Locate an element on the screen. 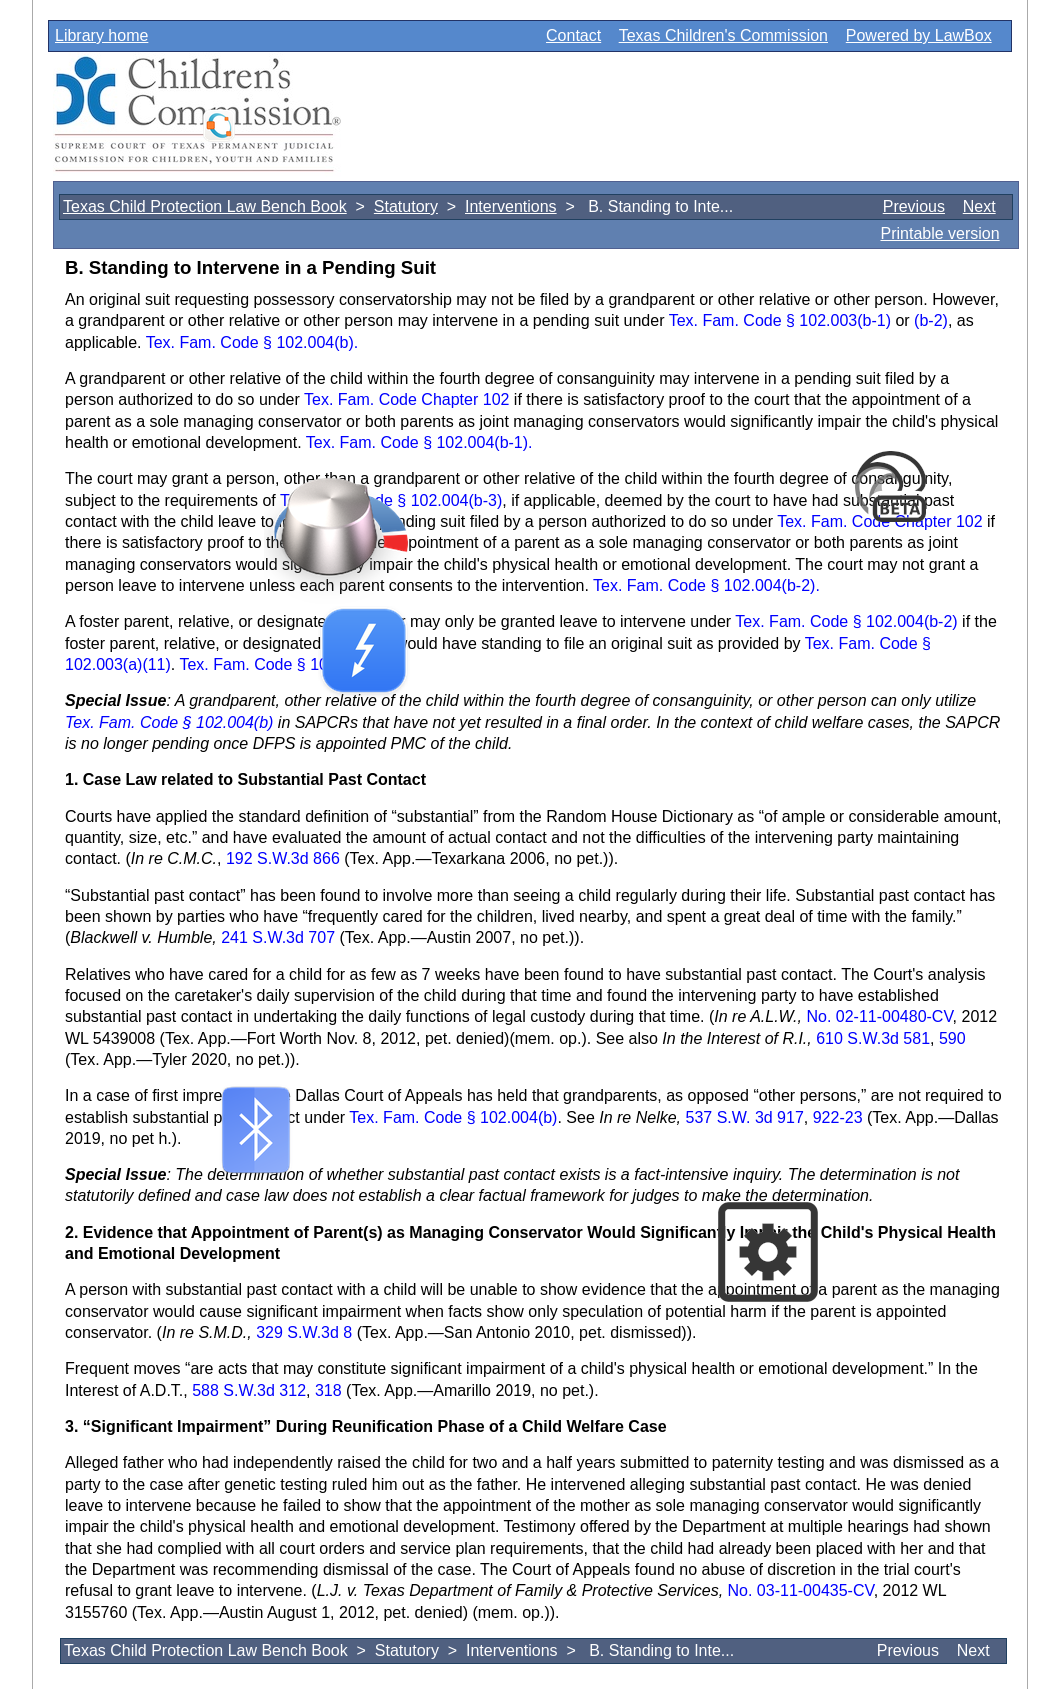 This screenshot has height=1689, width=1060. open GNU Octave numerical computing application is located at coordinates (219, 125).